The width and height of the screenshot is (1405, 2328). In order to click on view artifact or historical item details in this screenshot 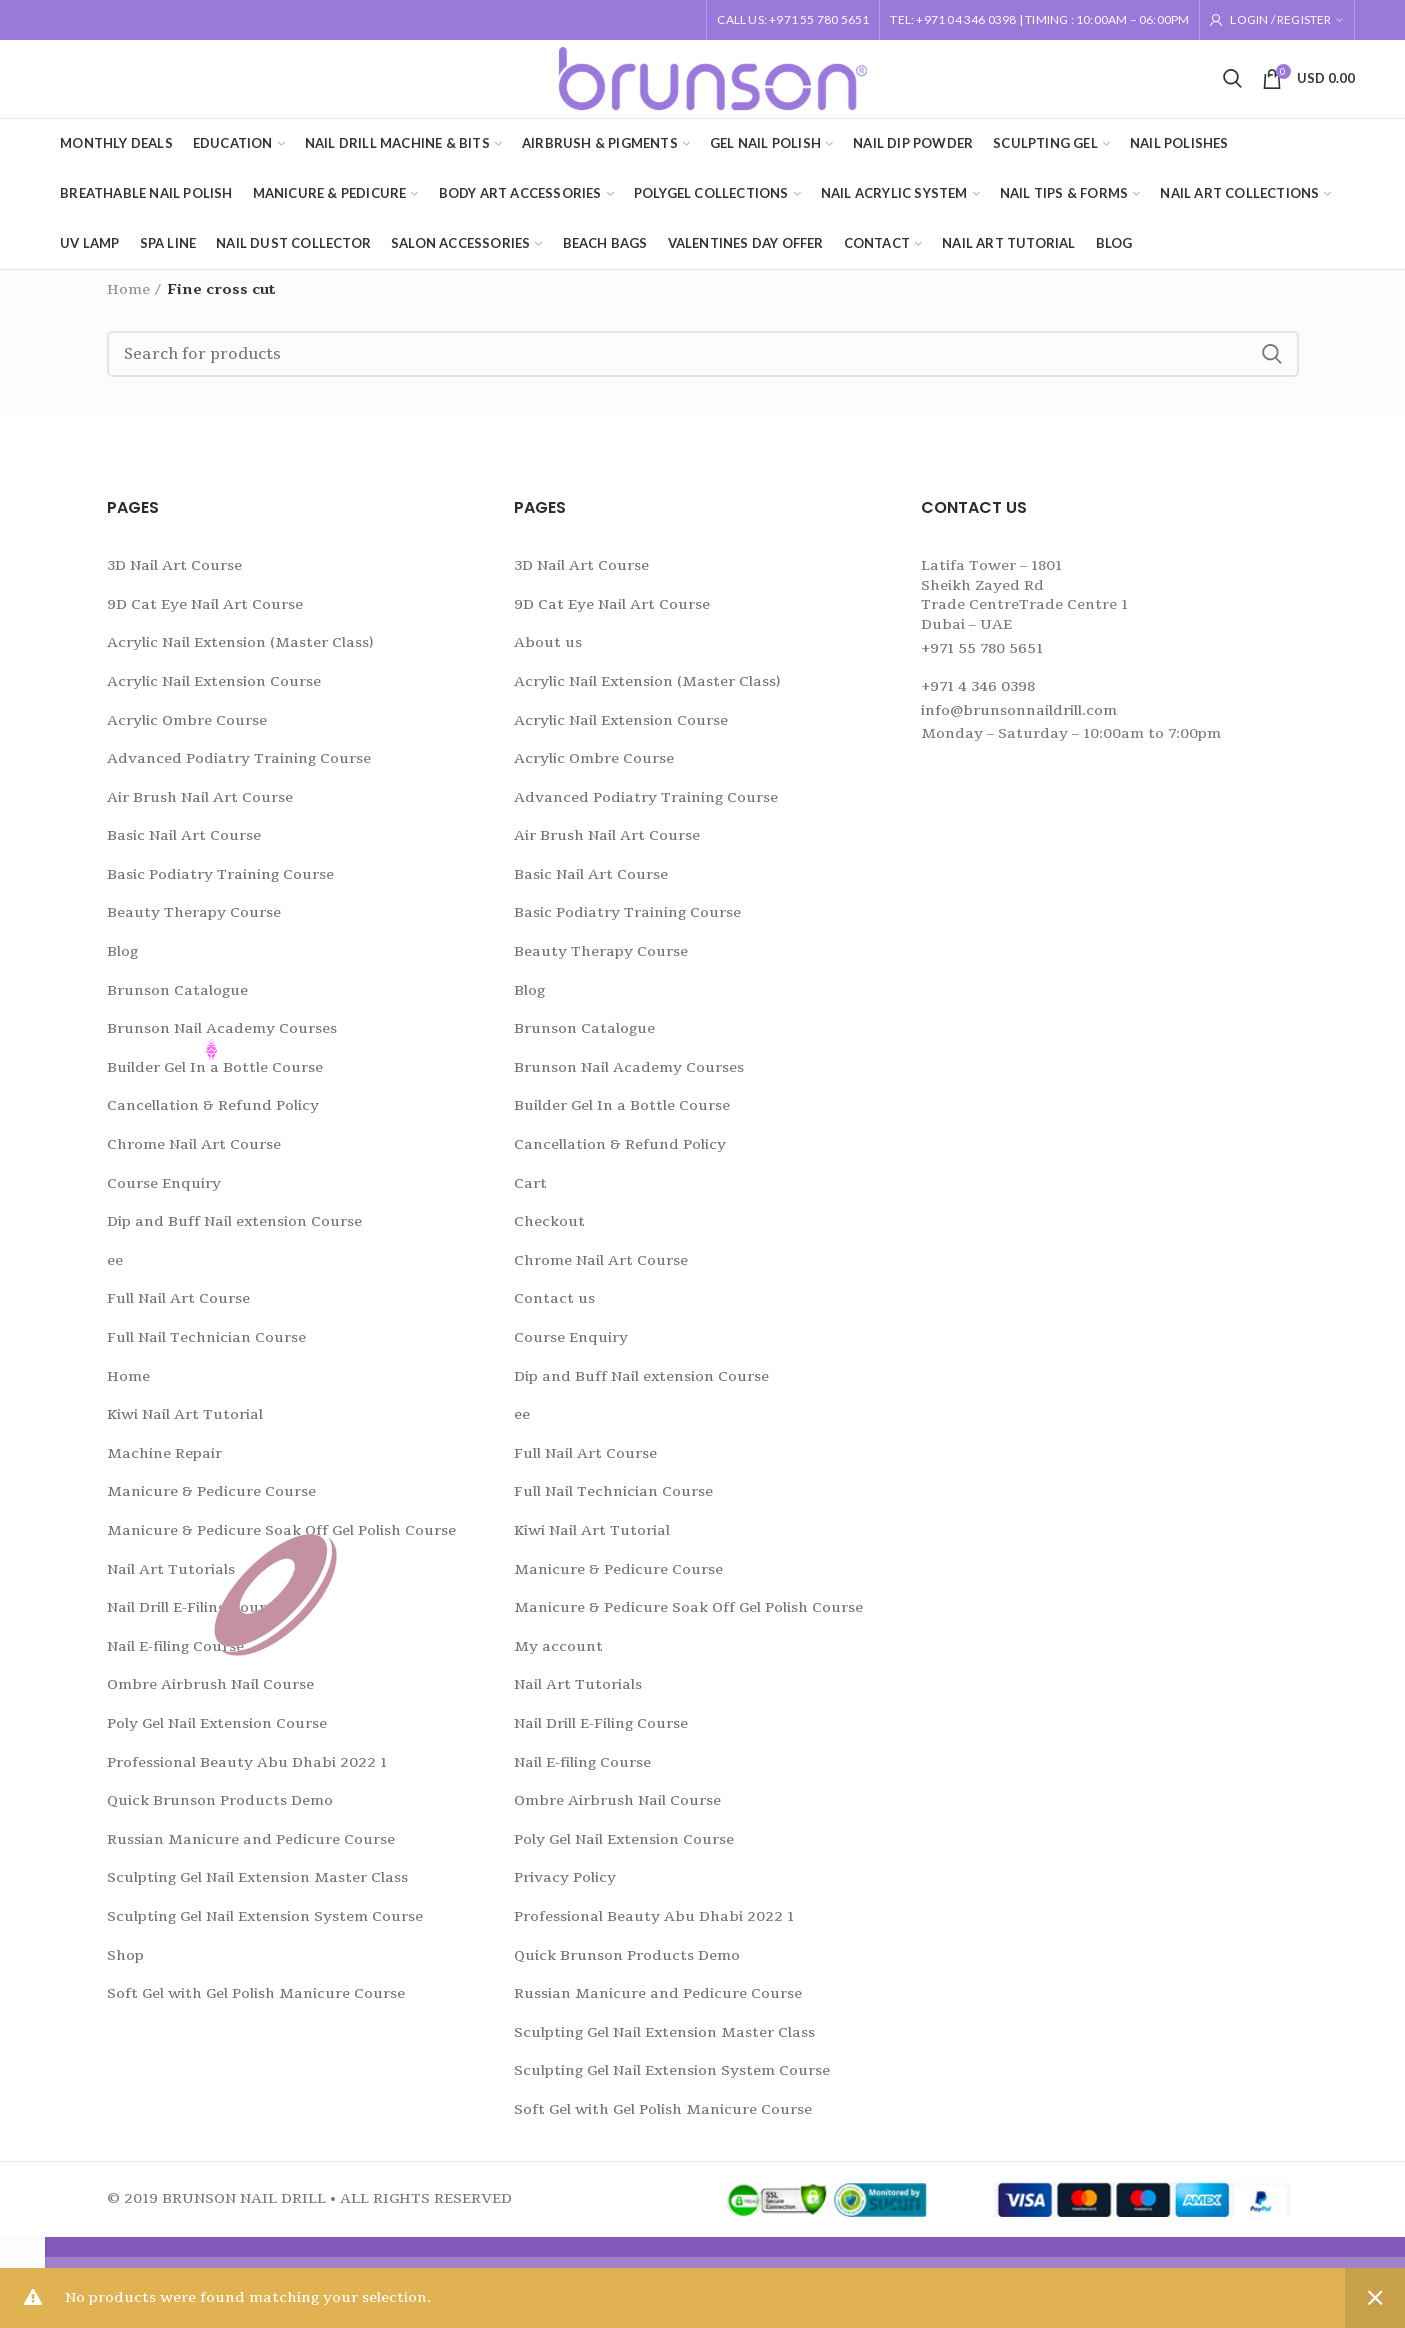, I will do `click(211, 1049)`.